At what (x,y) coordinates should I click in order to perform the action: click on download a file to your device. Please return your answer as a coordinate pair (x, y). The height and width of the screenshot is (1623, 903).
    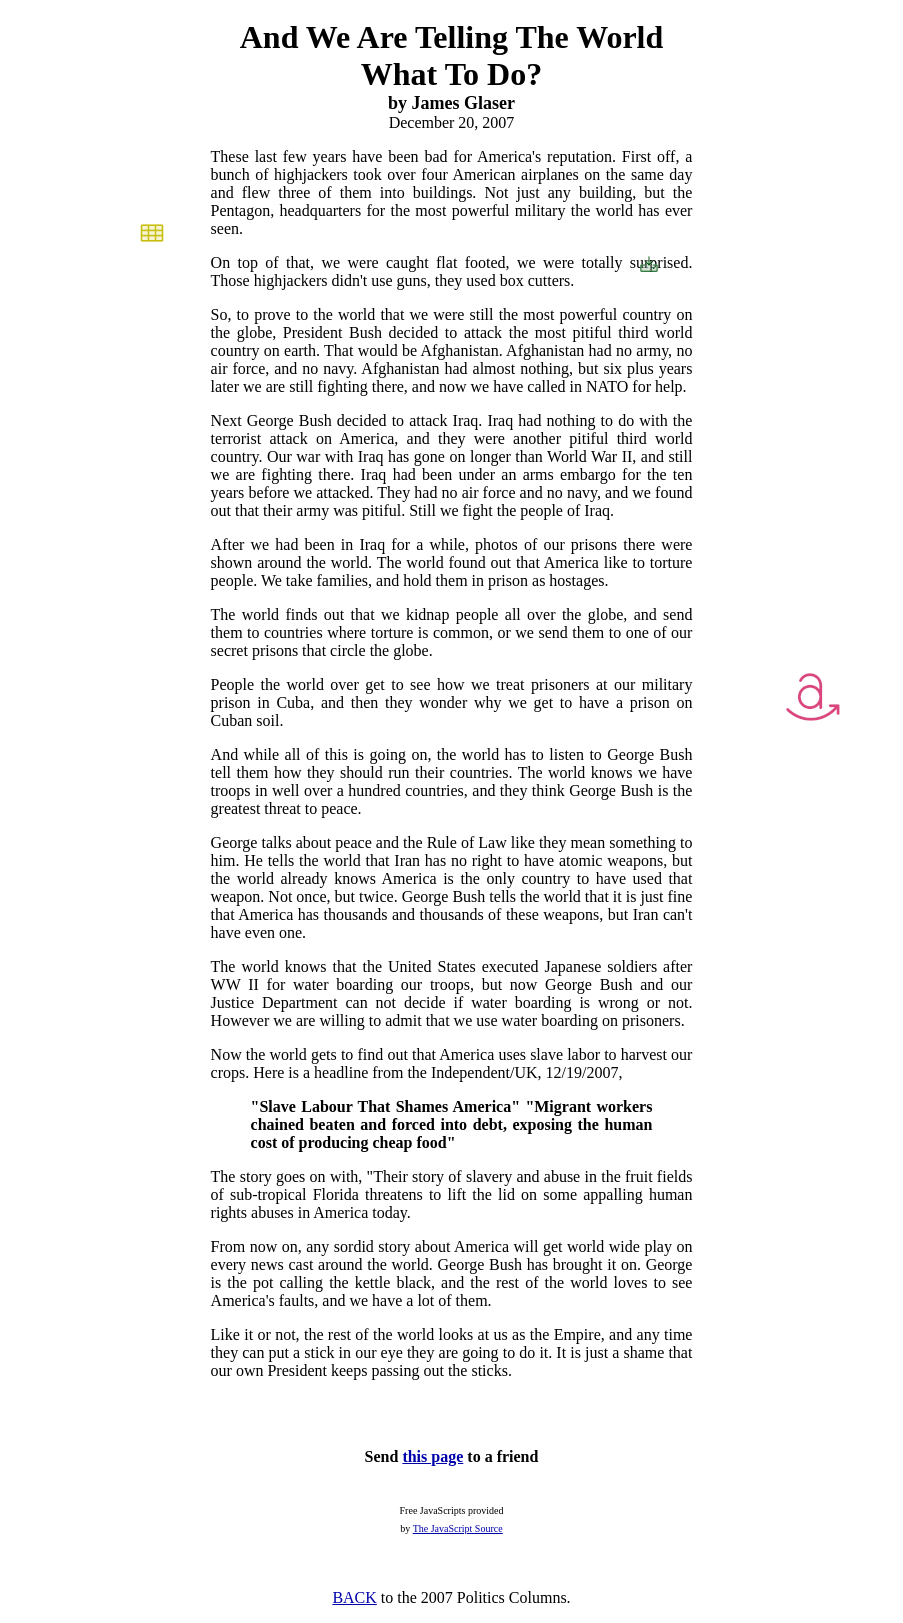
    Looking at the image, I should click on (649, 265).